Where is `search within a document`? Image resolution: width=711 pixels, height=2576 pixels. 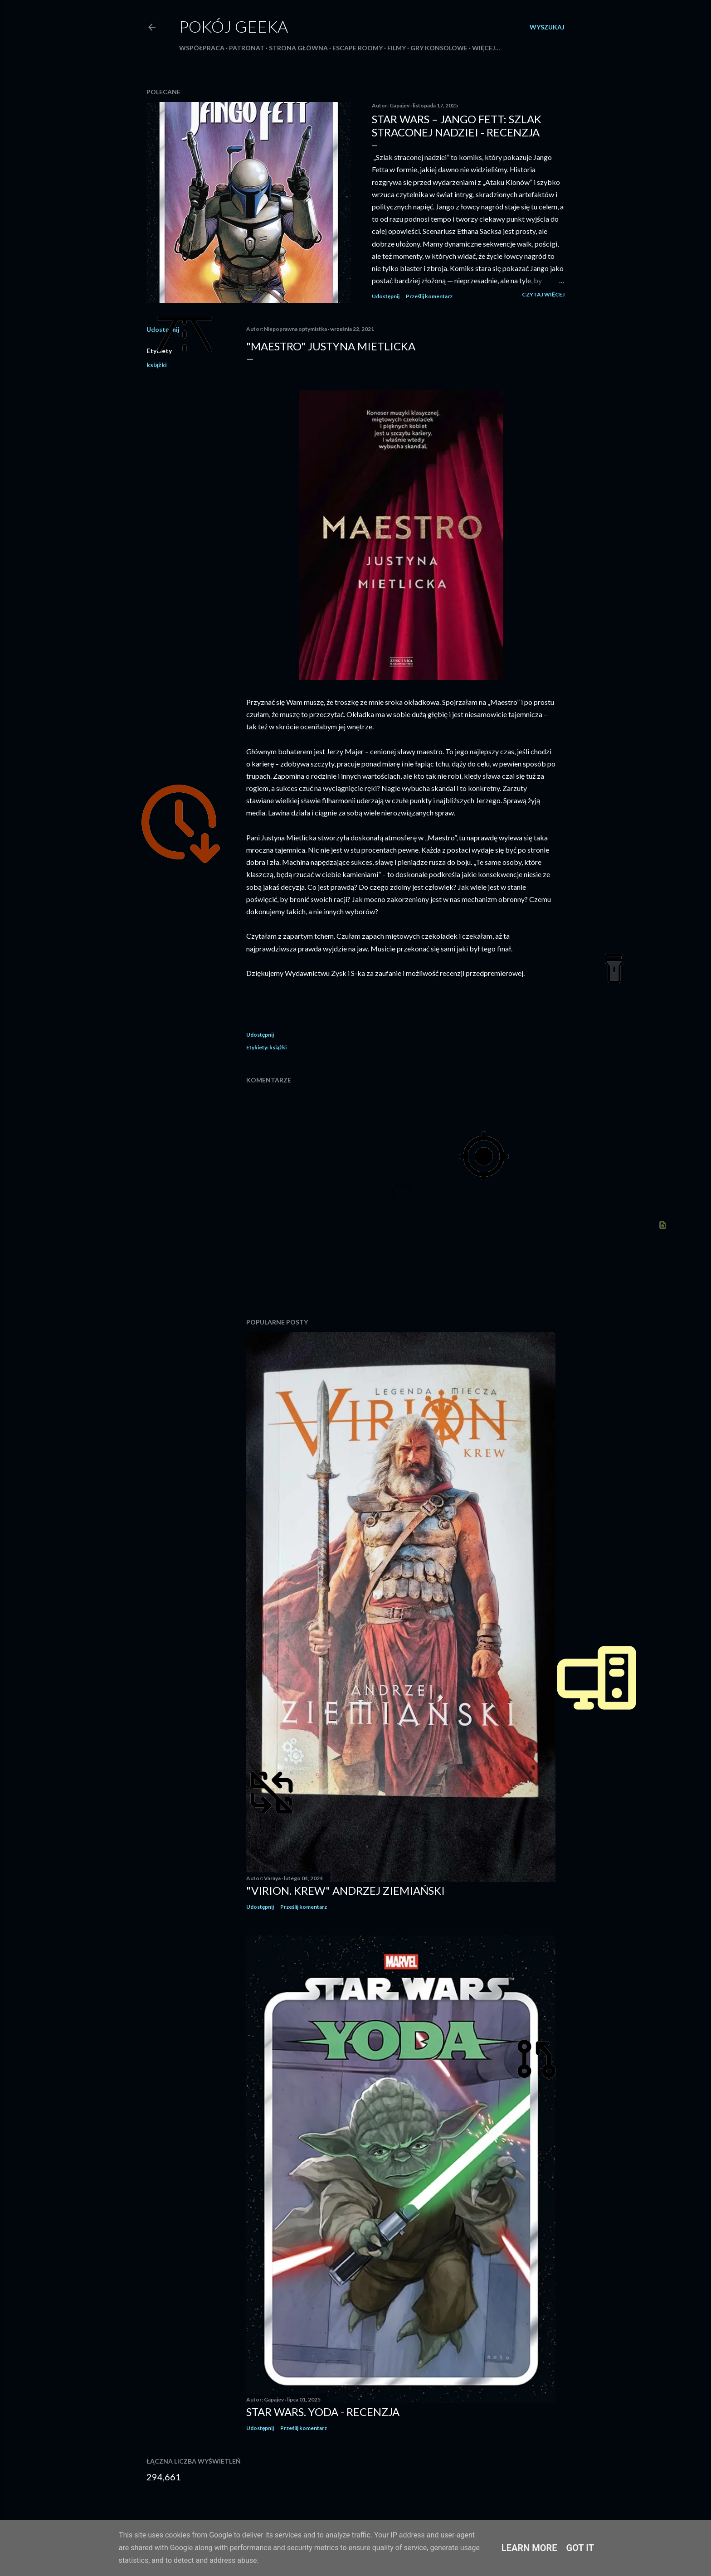
search within a document is located at coordinates (662, 1225).